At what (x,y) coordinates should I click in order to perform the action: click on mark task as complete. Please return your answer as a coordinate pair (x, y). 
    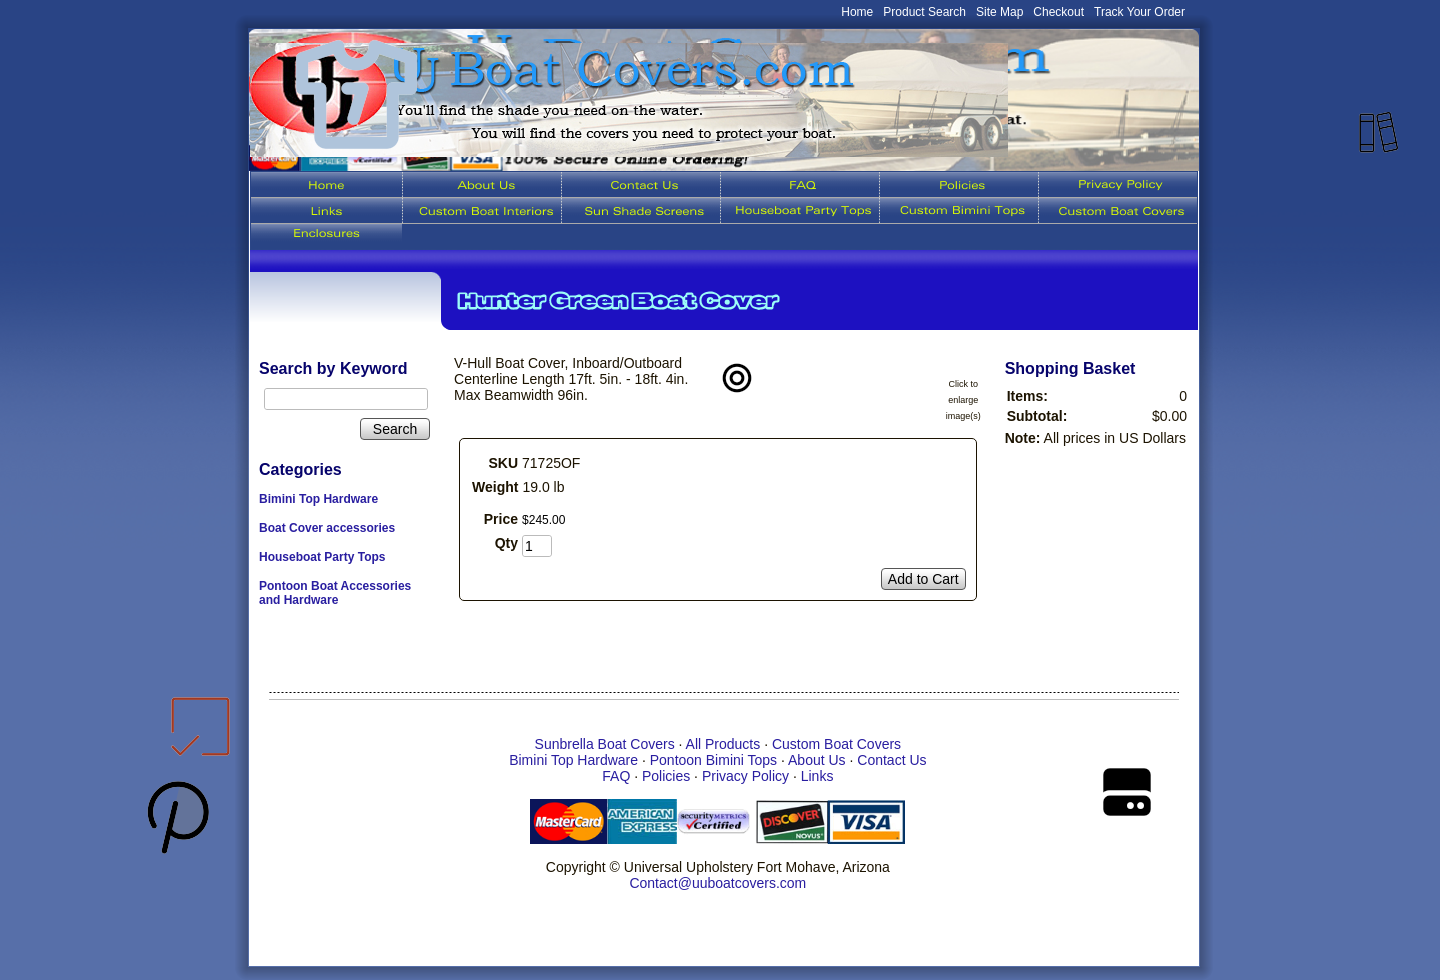
    Looking at the image, I should click on (200, 726).